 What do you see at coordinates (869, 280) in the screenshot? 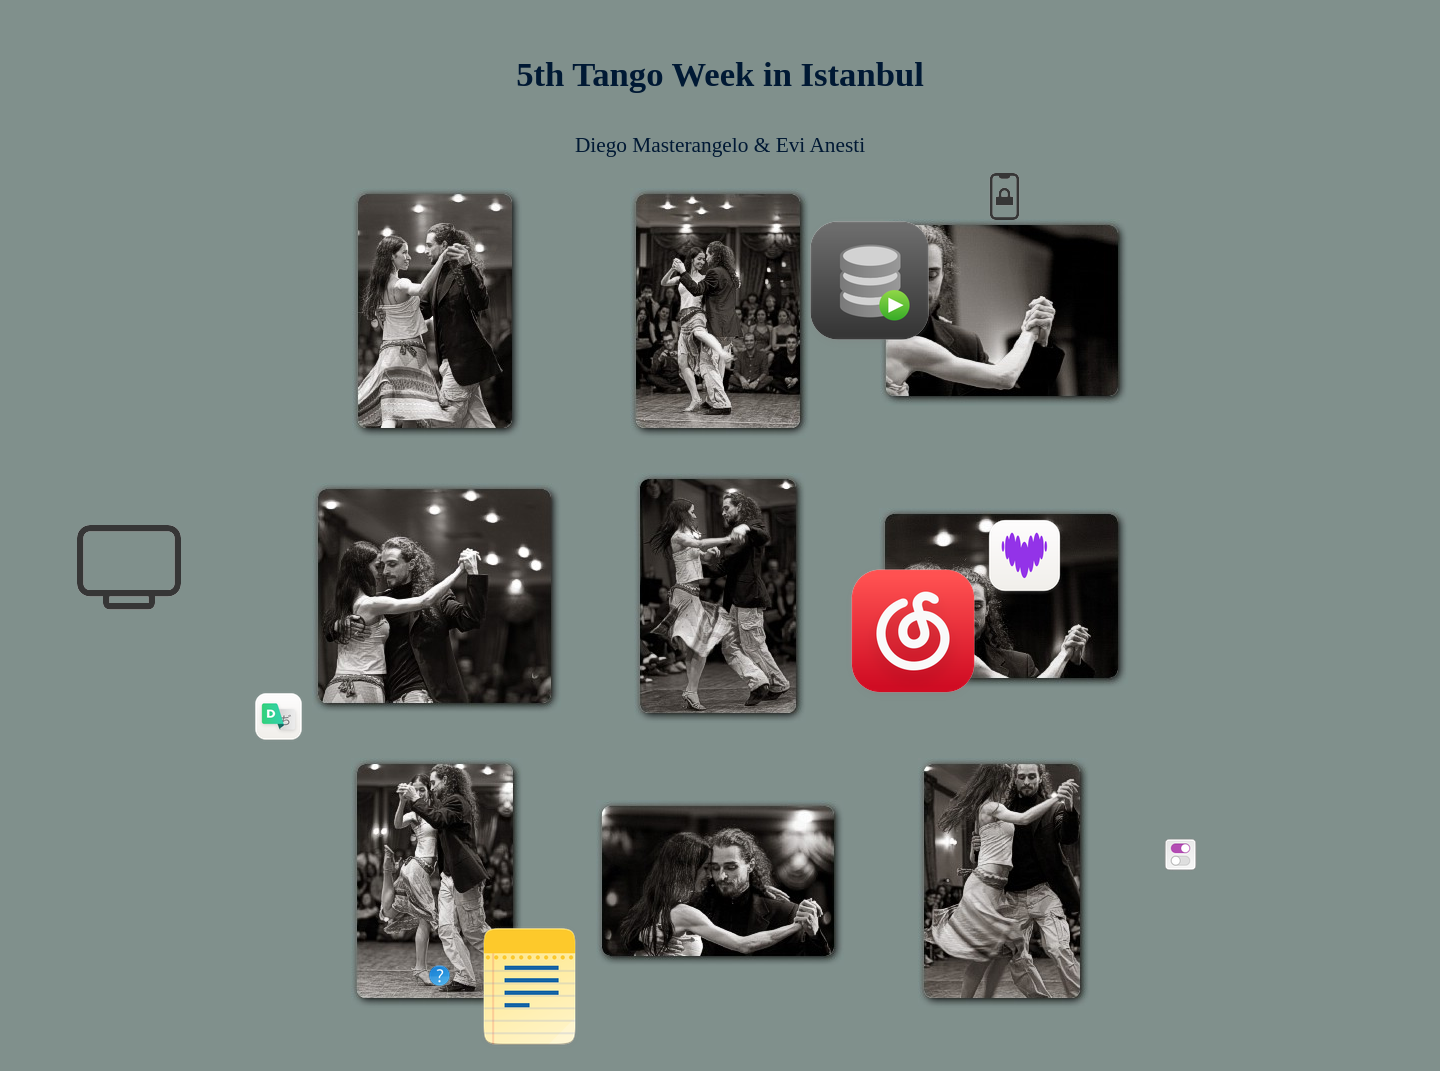
I see `open Oracle SQL Developer application` at bounding box center [869, 280].